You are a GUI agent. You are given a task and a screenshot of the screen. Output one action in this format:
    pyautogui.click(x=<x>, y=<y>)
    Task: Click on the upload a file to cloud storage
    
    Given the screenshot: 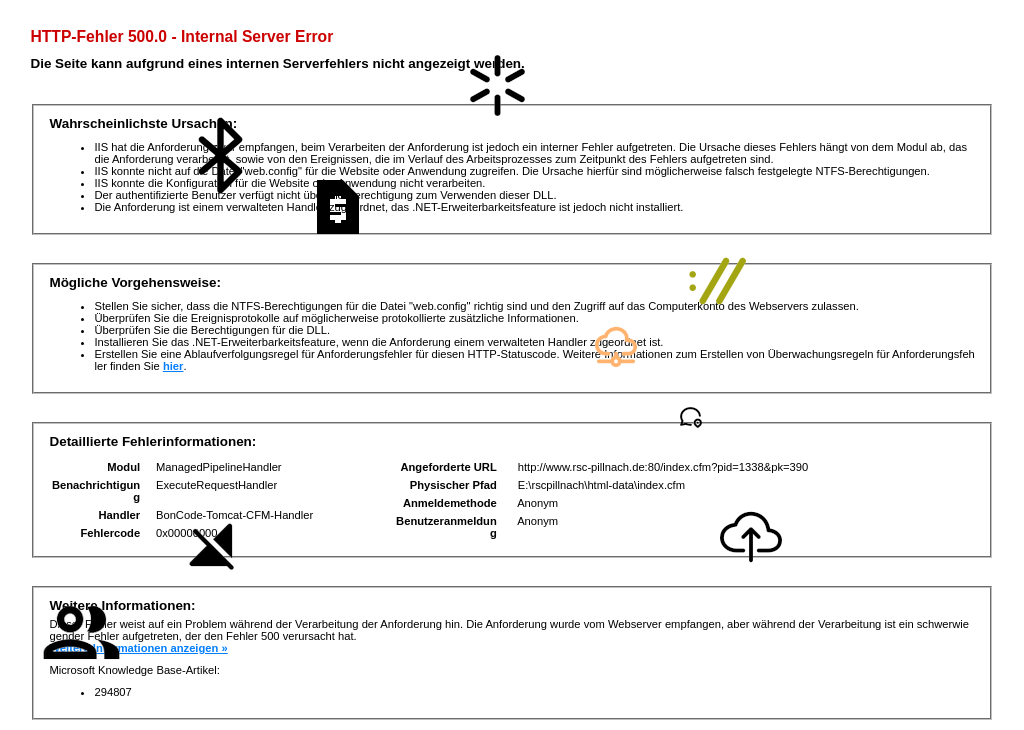 What is the action you would take?
    pyautogui.click(x=751, y=537)
    